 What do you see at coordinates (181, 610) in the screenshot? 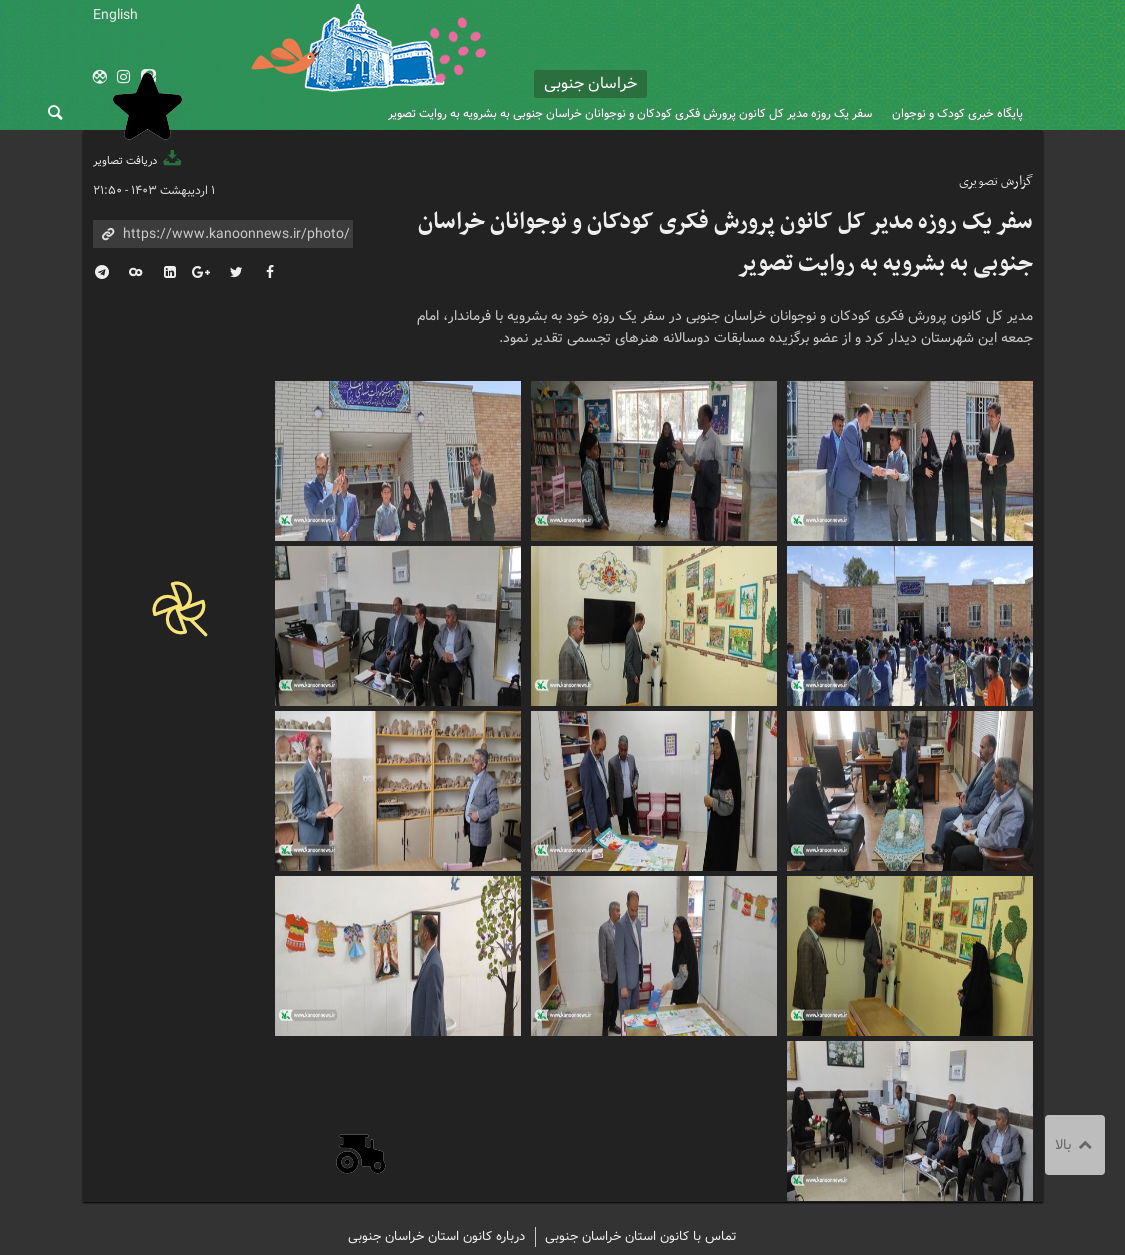
I see `indicates a playful or fun feature` at bounding box center [181, 610].